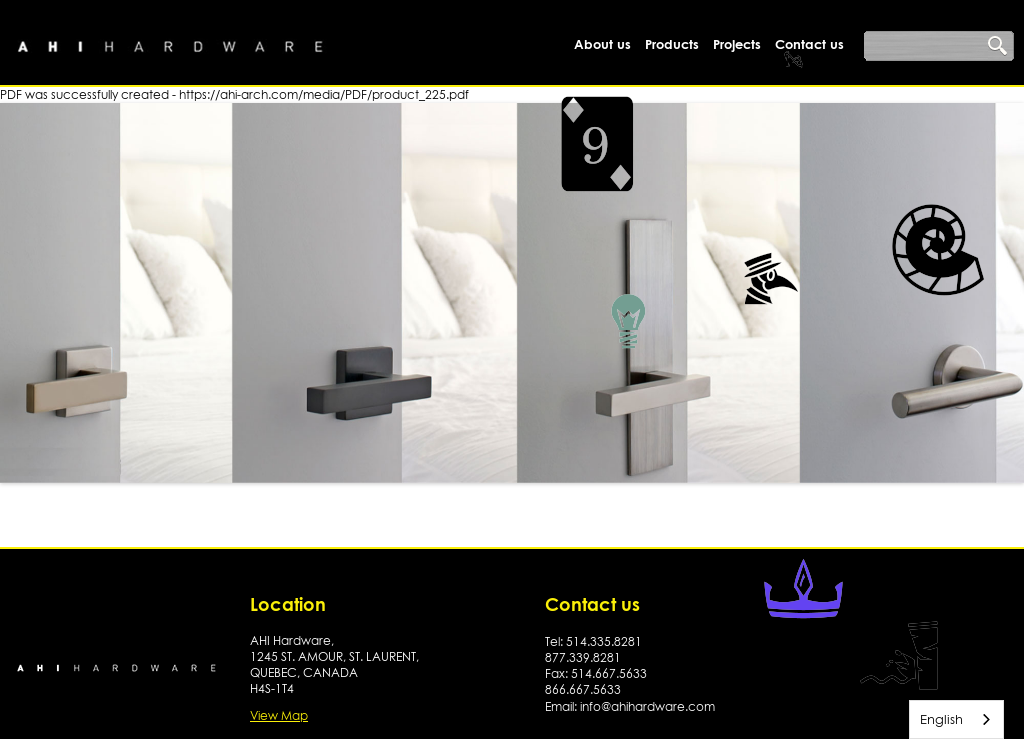 The image size is (1024, 739). What do you see at coordinates (629, 321) in the screenshot?
I see `access tips or hints` at bounding box center [629, 321].